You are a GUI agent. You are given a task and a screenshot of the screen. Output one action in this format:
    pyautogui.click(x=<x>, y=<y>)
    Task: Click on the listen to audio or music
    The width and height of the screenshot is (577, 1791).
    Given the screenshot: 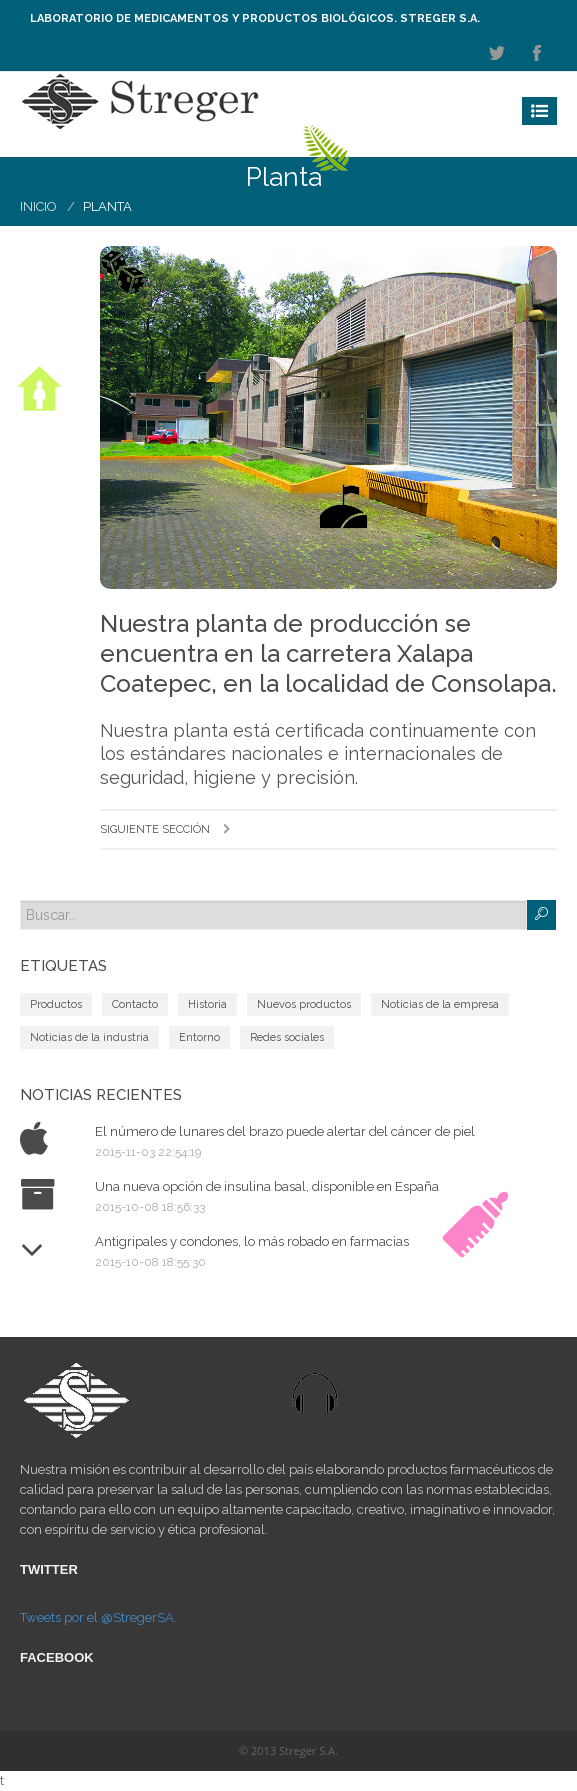 What is the action you would take?
    pyautogui.click(x=315, y=1393)
    